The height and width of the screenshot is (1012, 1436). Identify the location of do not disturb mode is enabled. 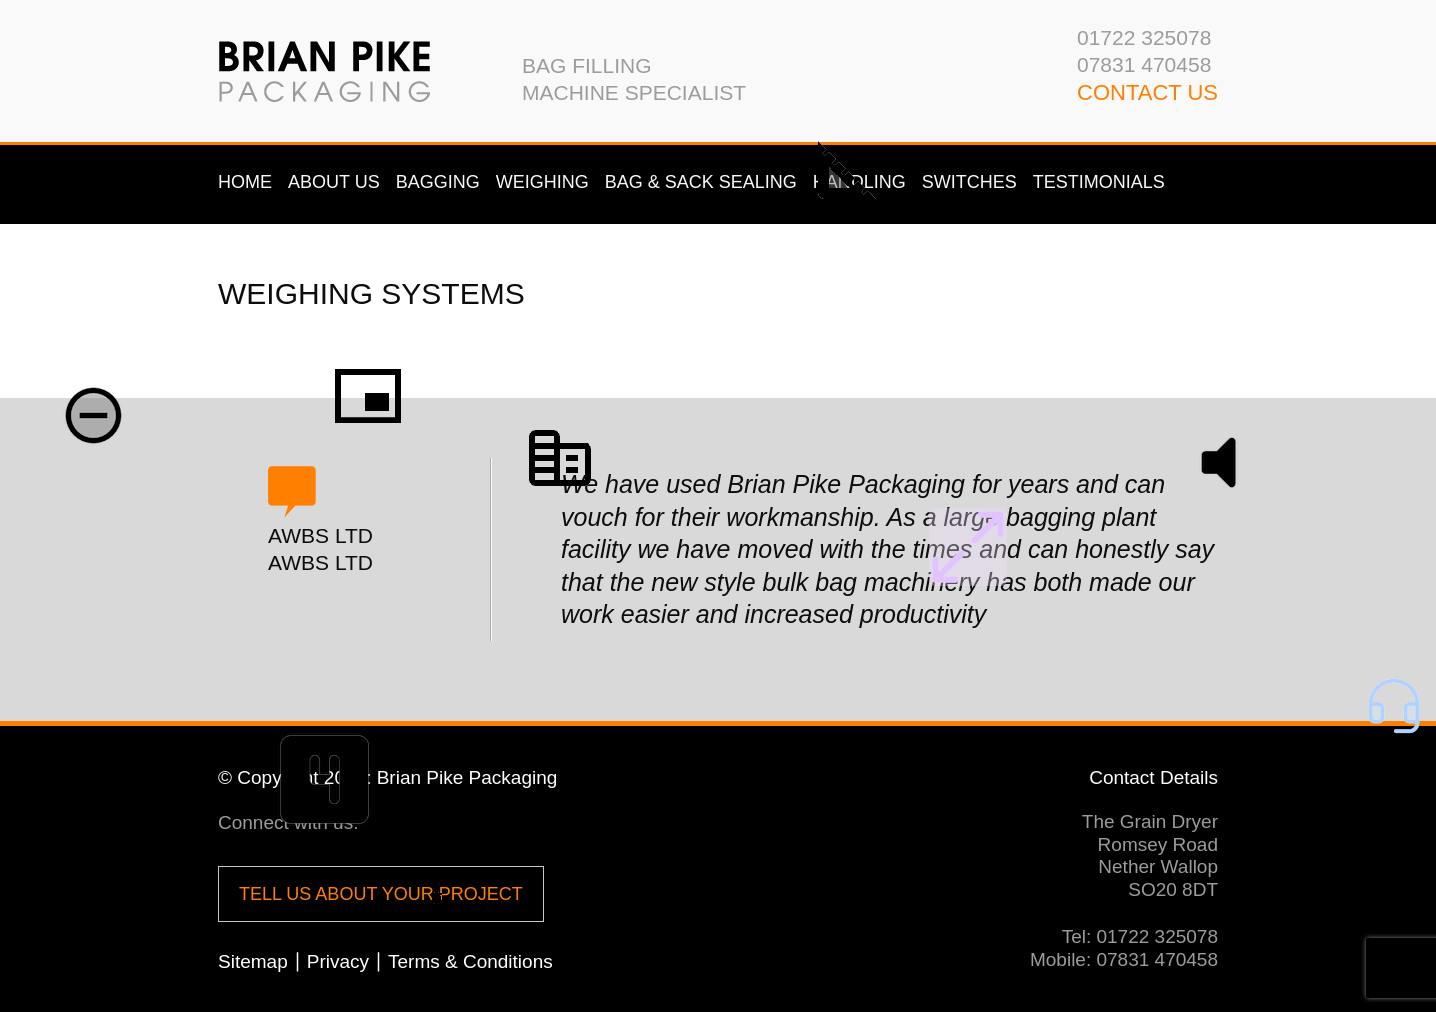
(93, 415).